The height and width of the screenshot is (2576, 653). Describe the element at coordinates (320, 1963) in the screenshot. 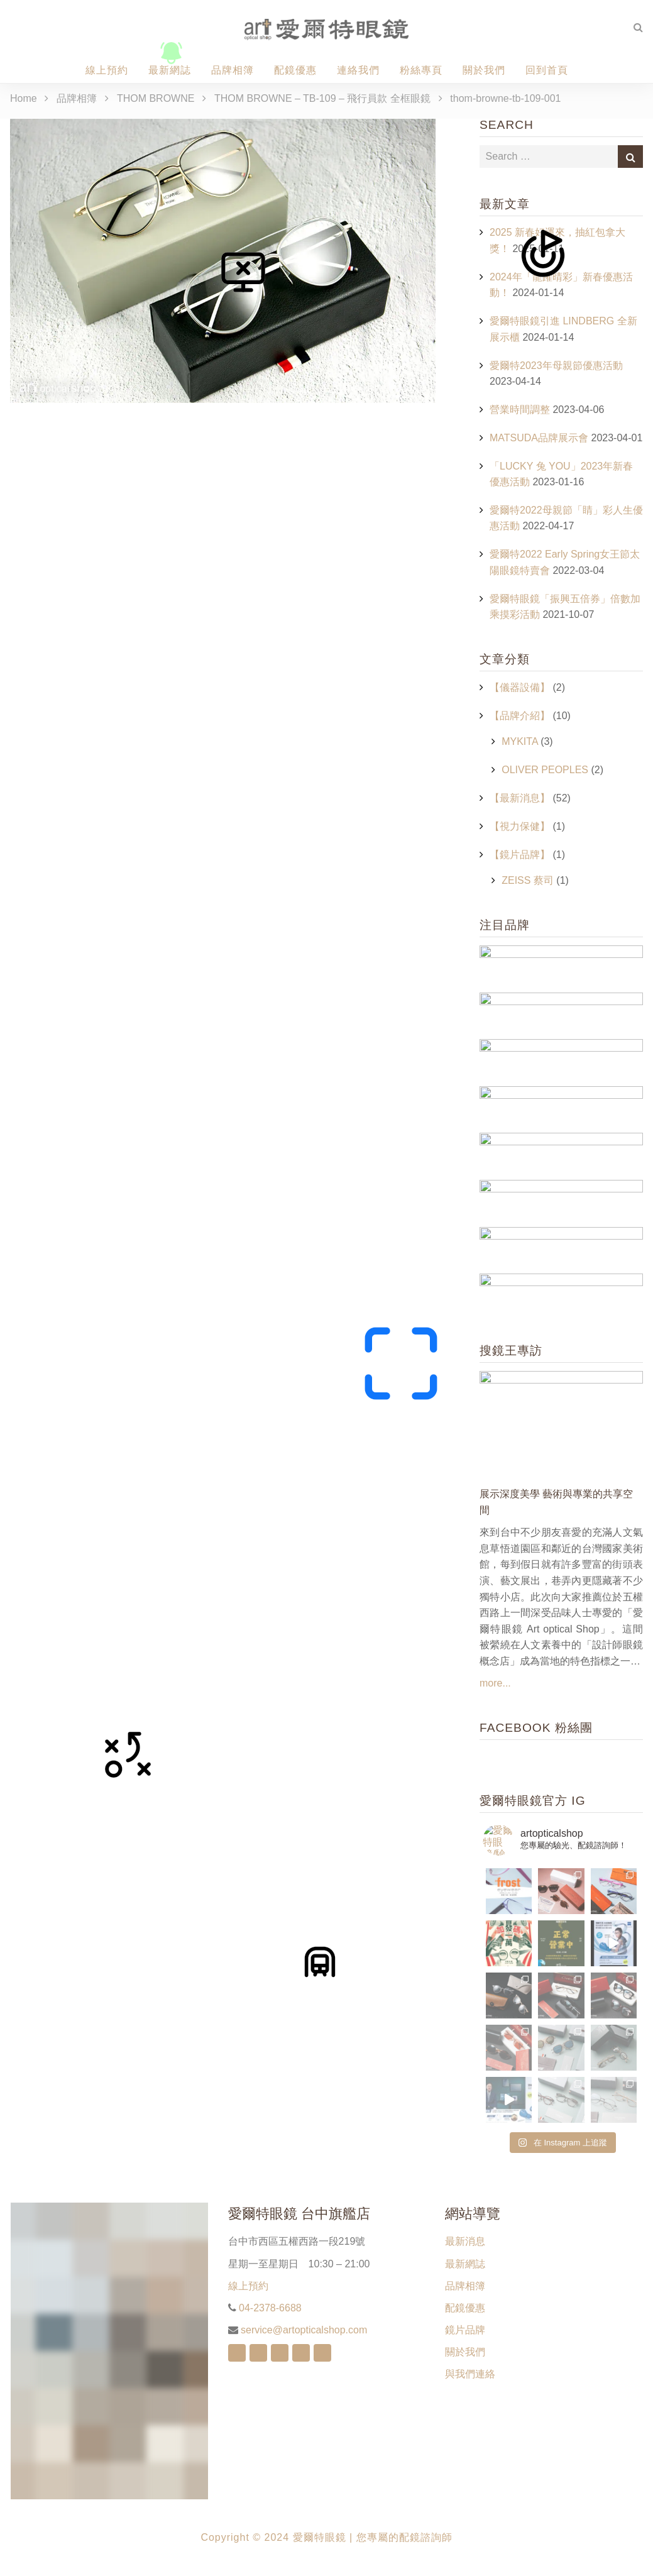

I see `view subway or metro transit options` at that location.